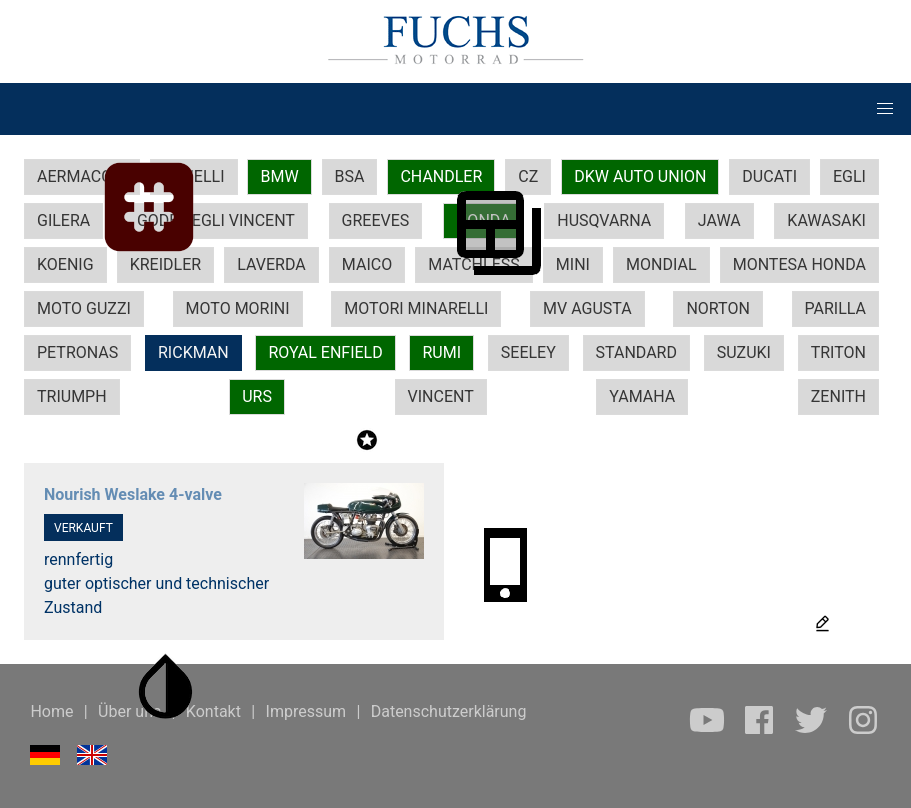 This screenshot has height=808, width=911. Describe the element at coordinates (507, 565) in the screenshot. I see `indicates mobile device or smartphone` at that location.